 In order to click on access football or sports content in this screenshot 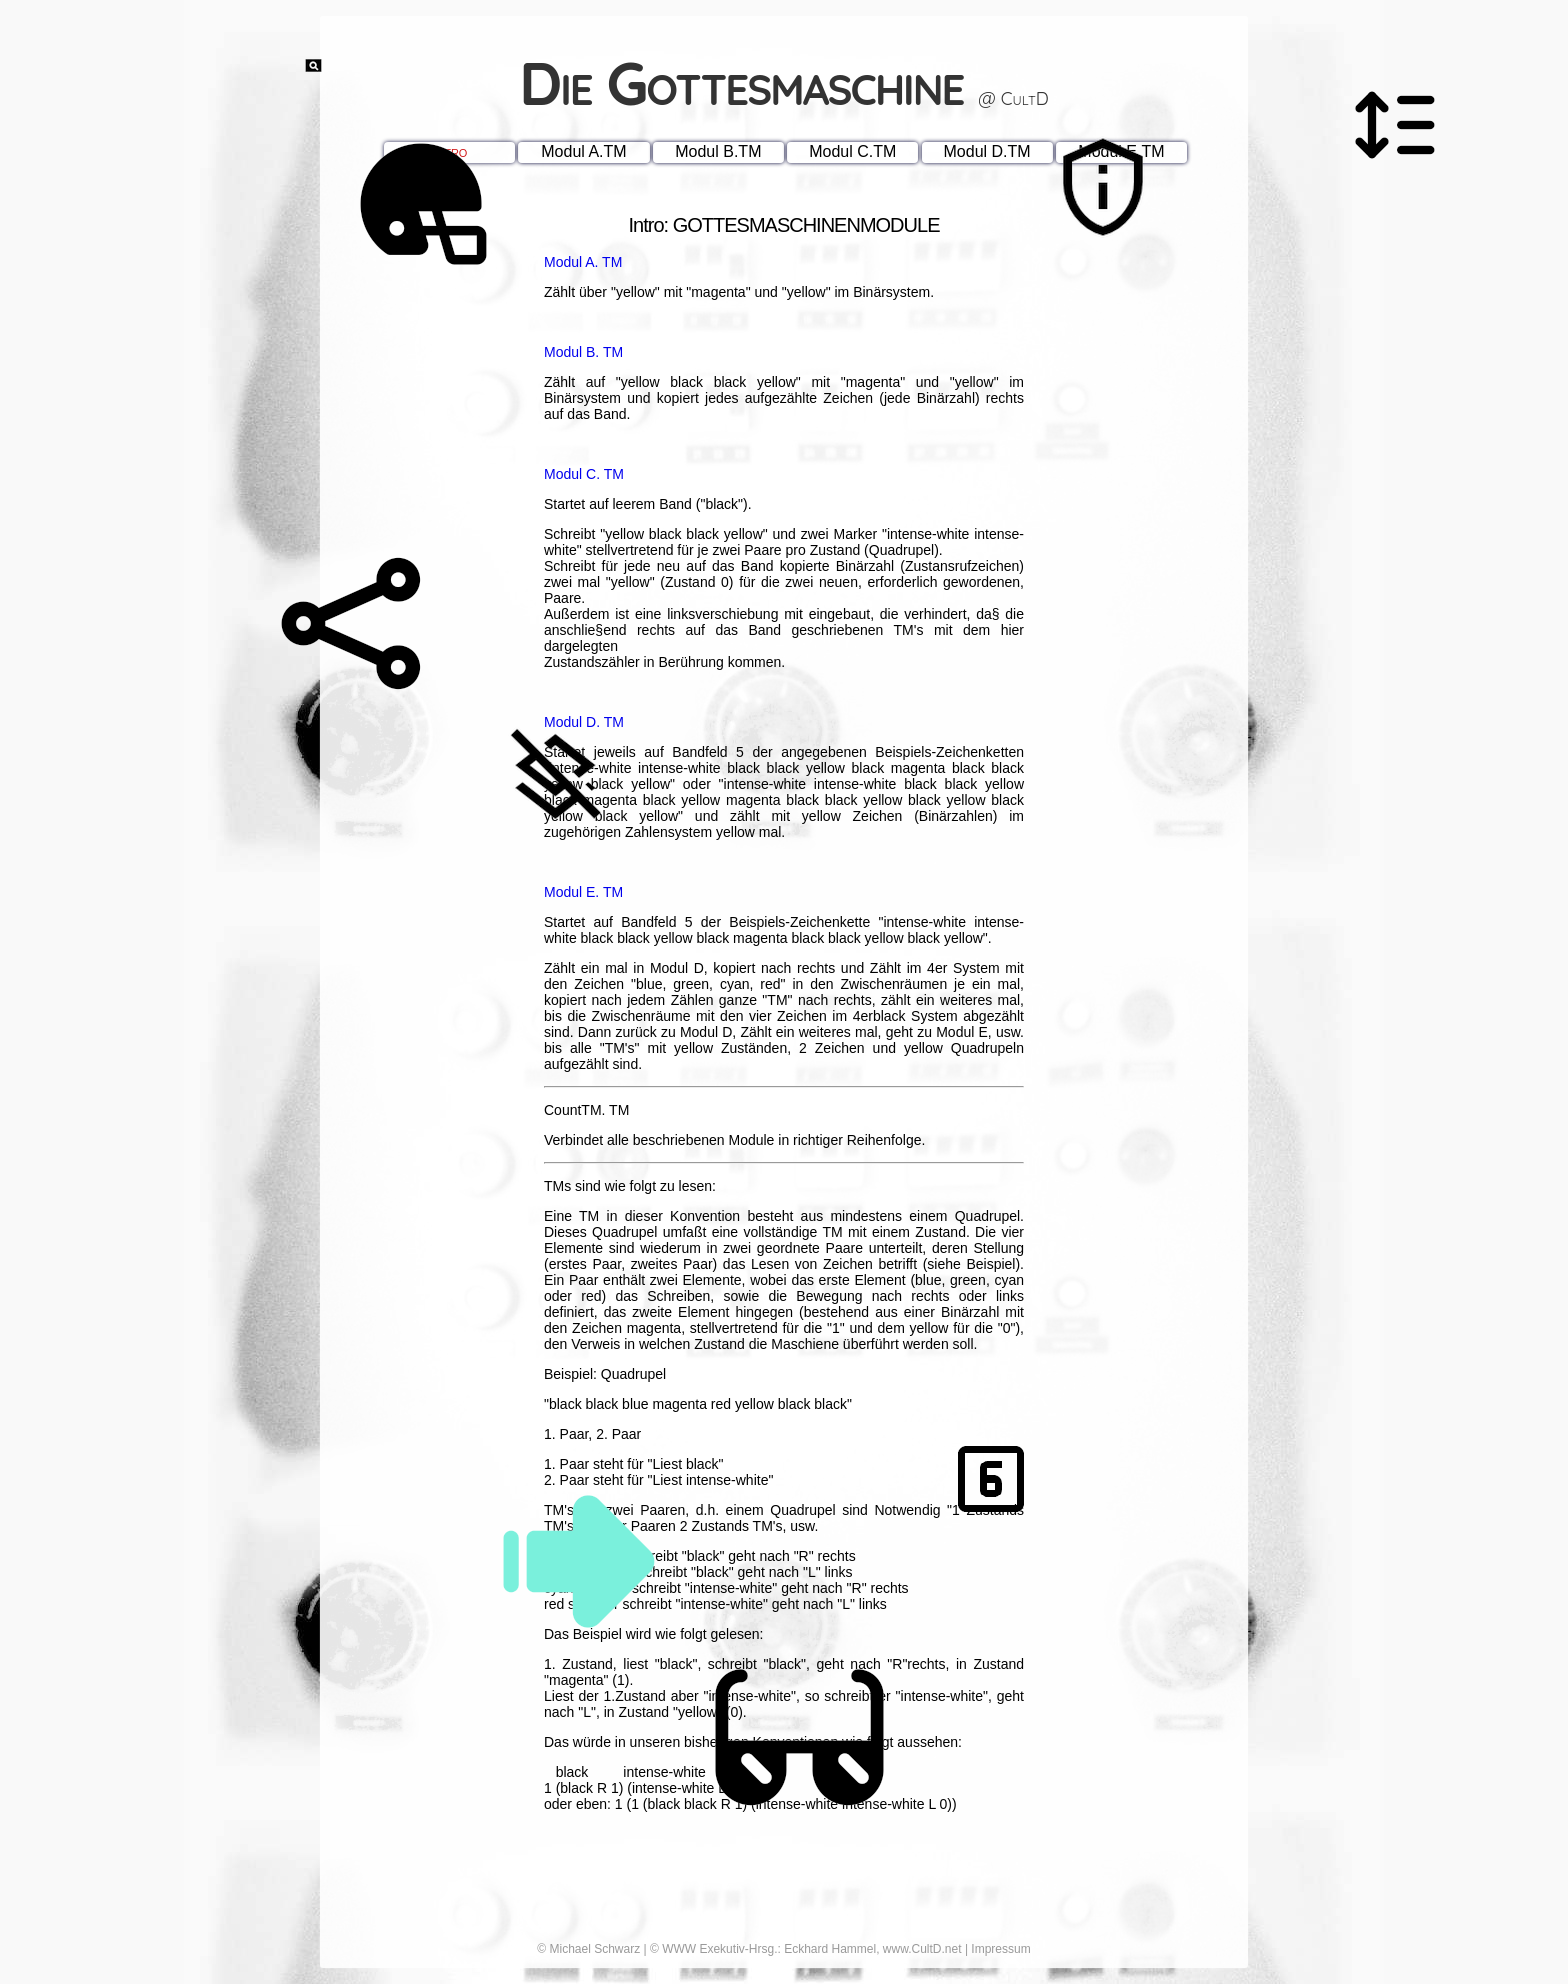, I will do `click(423, 206)`.